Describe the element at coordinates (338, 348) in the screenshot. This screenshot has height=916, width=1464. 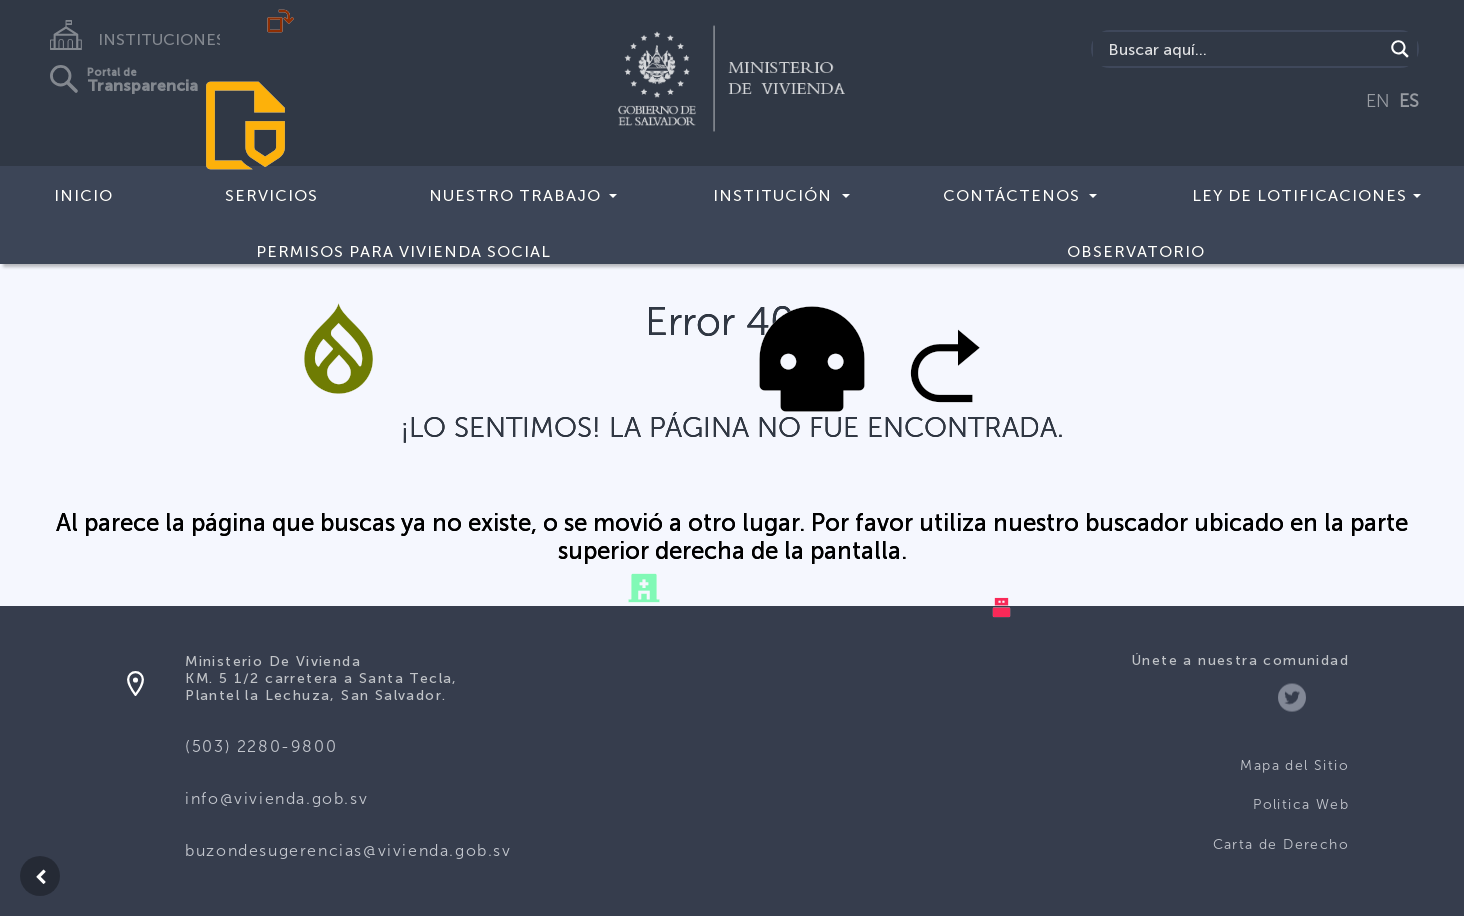
I see `drupal content management system logo` at that location.